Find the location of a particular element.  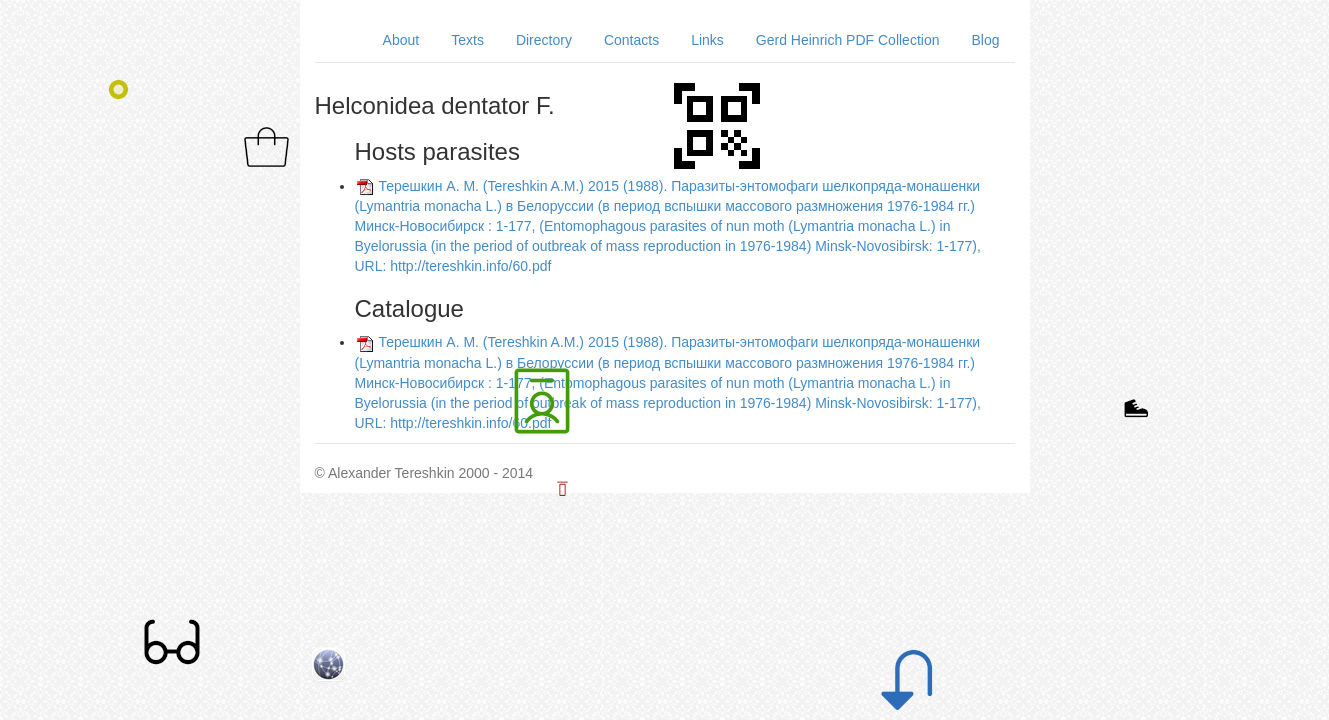

toggle reading mode or reader view is located at coordinates (172, 643).